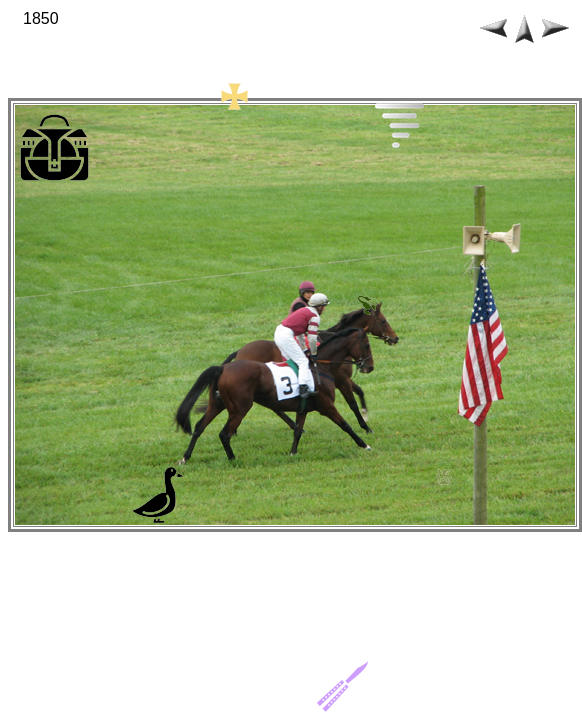 This screenshot has height=720, width=582. Describe the element at coordinates (54, 147) in the screenshot. I see `access disc golf equipment or bag inventory` at that location.